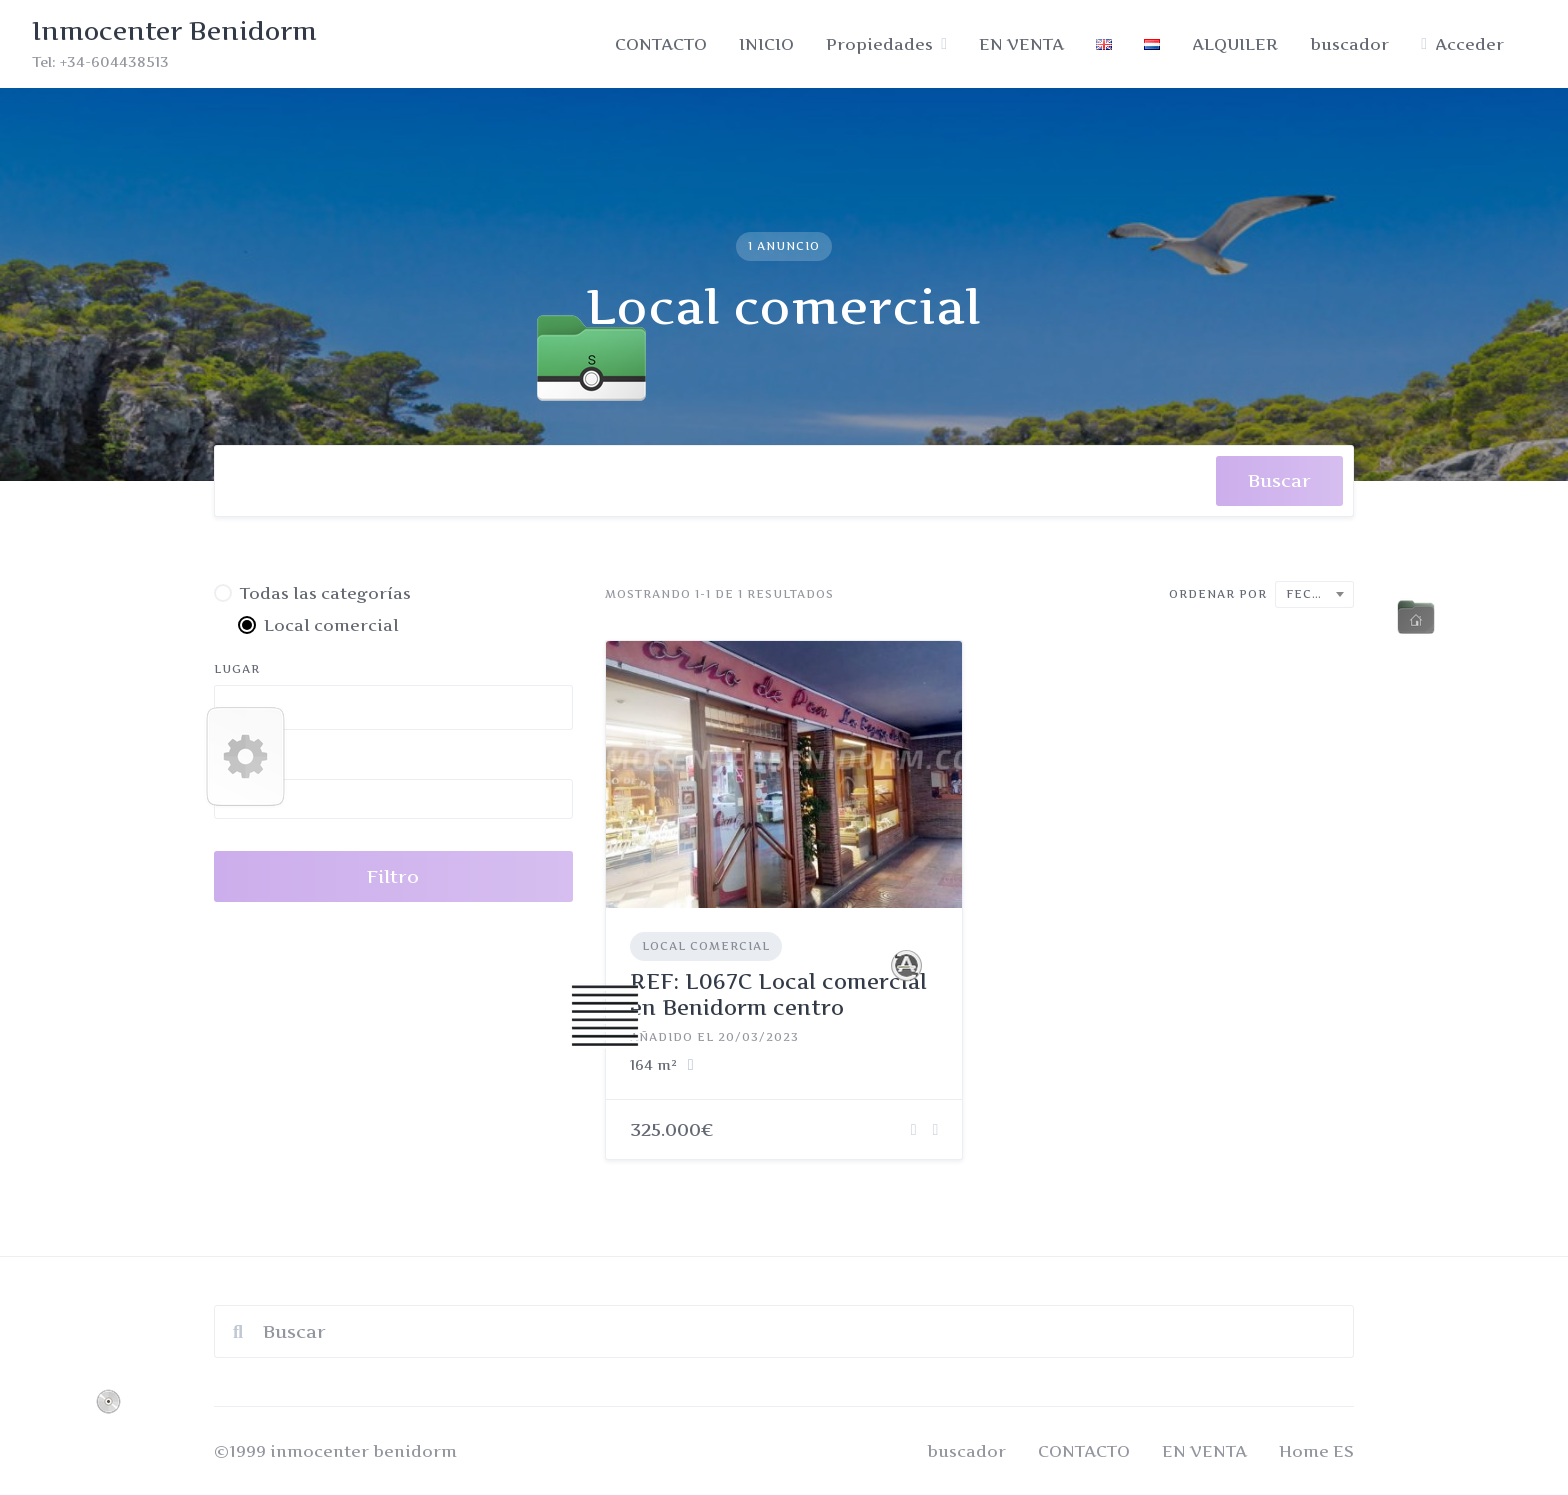  I want to click on folder containing Pokémon Safari Ball themed content, so click(591, 361).